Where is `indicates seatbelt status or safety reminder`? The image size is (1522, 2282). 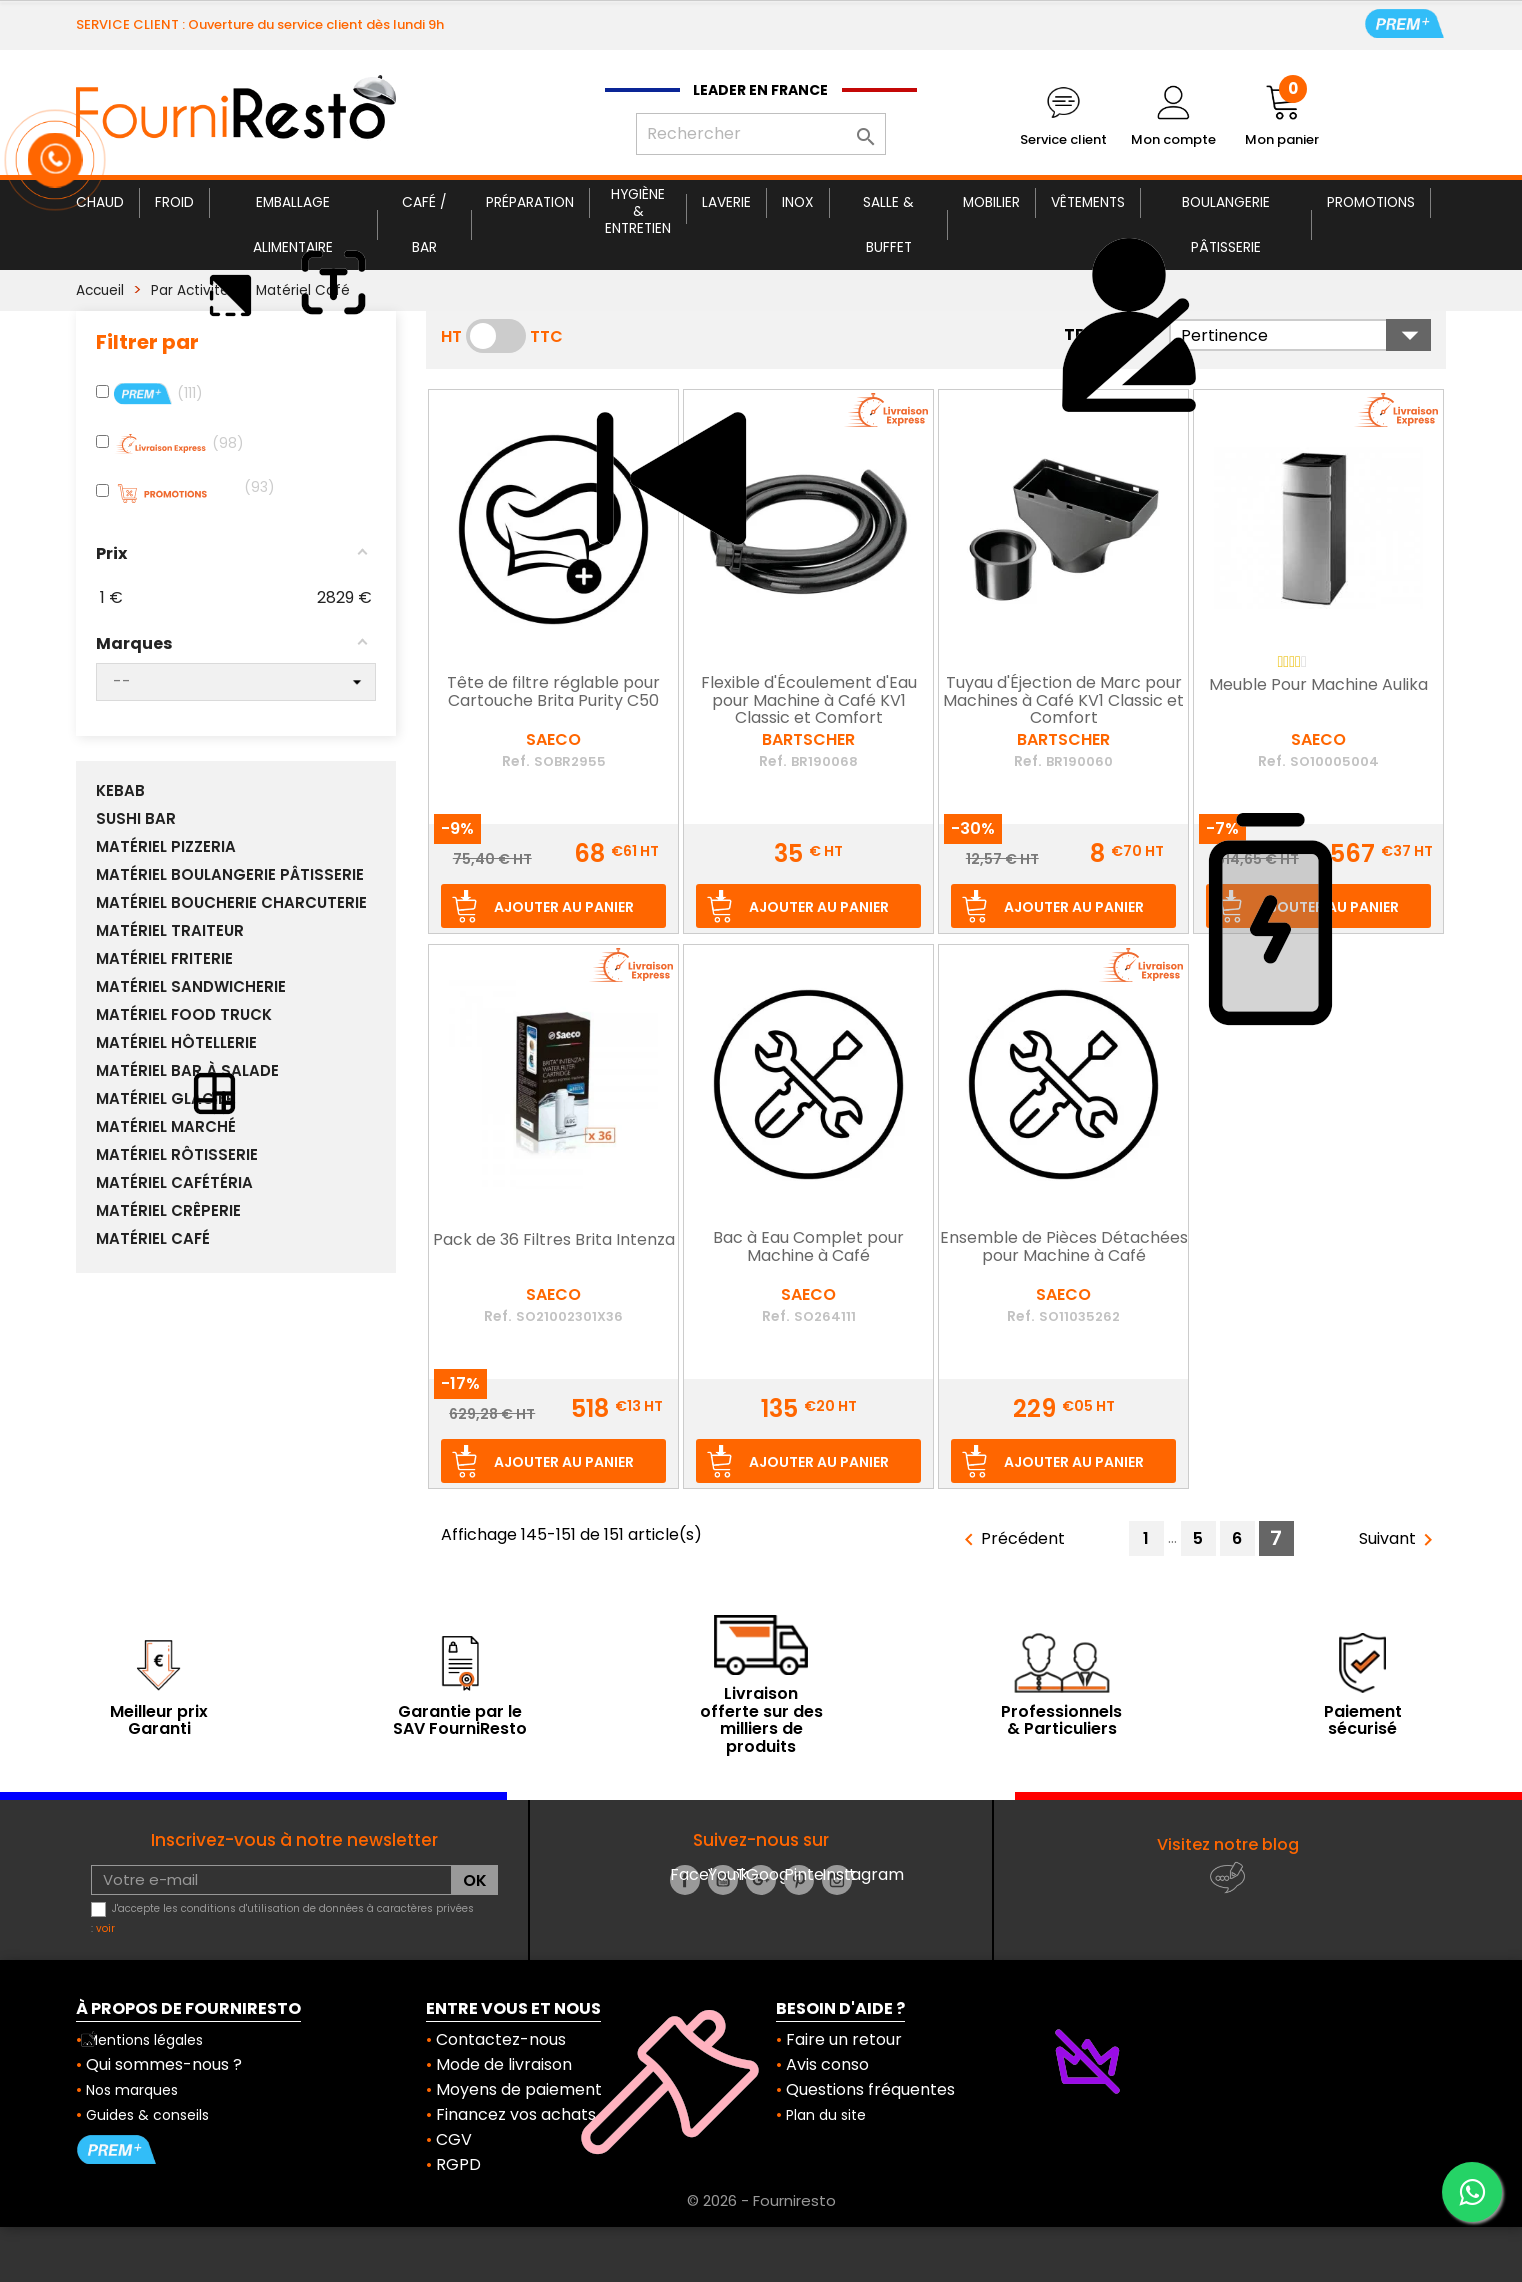 indicates seatbelt status or safety reminder is located at coordinates (1129, 325).